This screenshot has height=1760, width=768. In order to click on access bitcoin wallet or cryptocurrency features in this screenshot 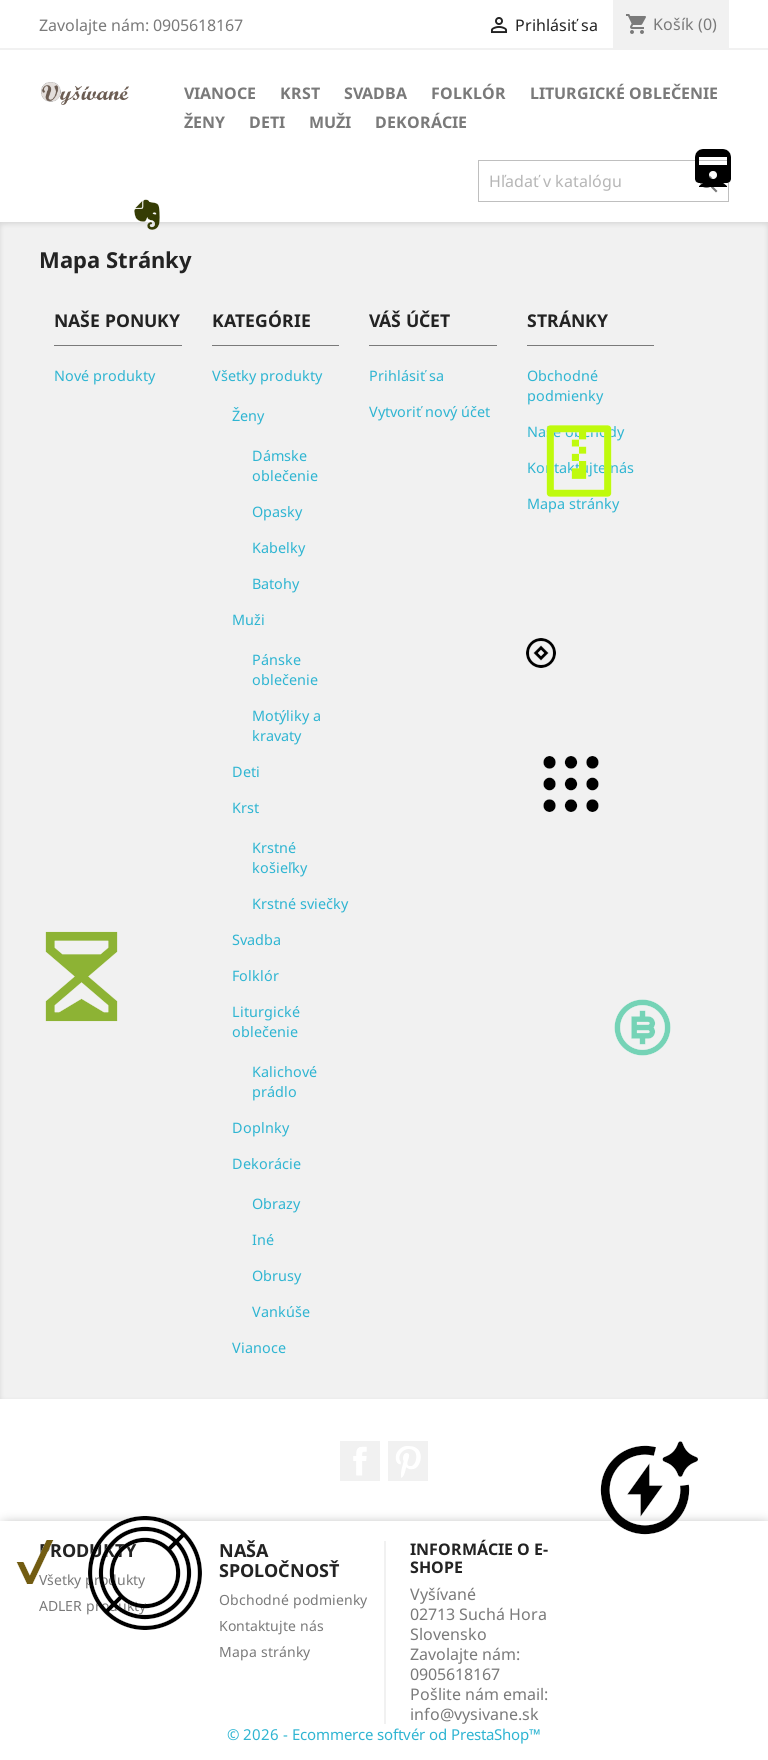, I will do `click(642, 1027)`.